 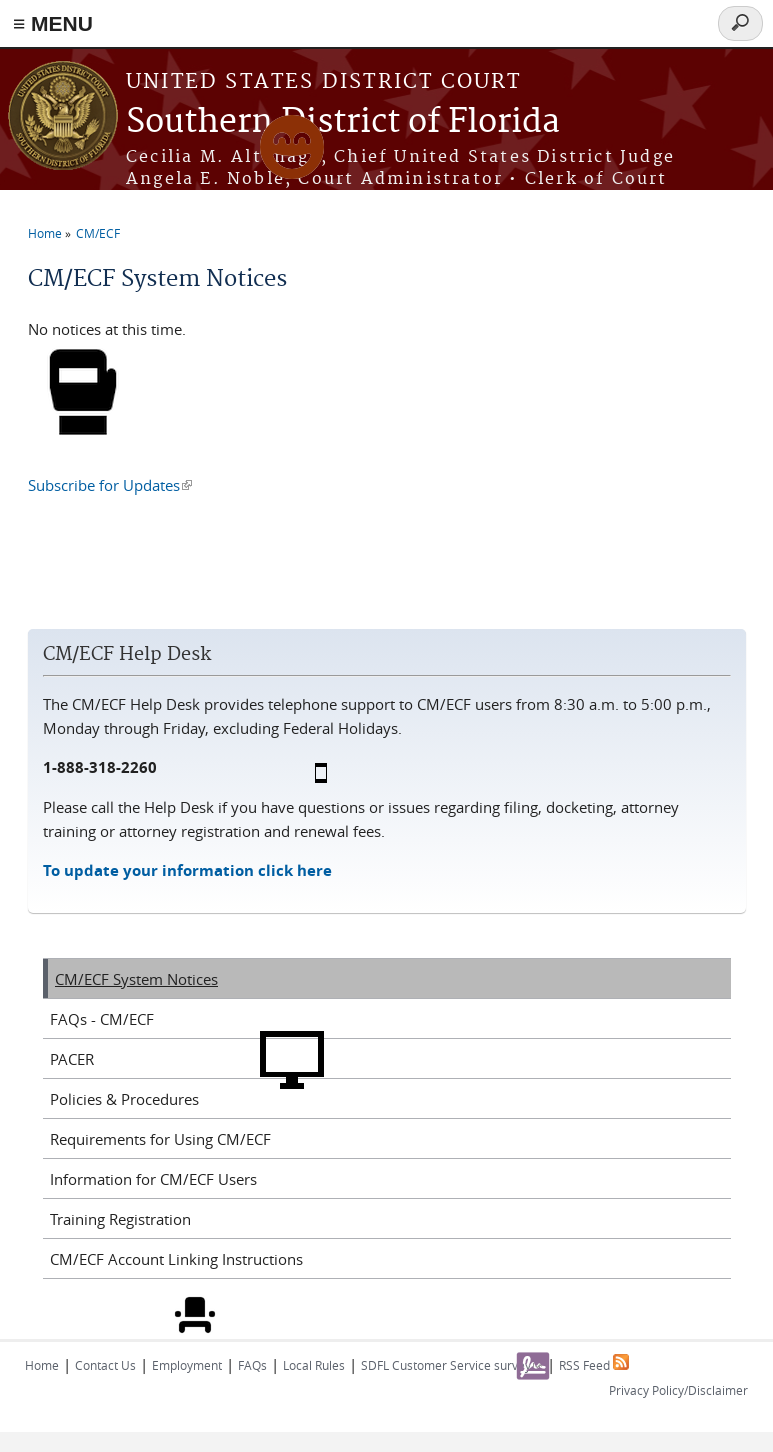 What do you see at coordinates (533, 1366) in the screenshot?
I see `add your signature to a document` at bounding box center [533, 1366].